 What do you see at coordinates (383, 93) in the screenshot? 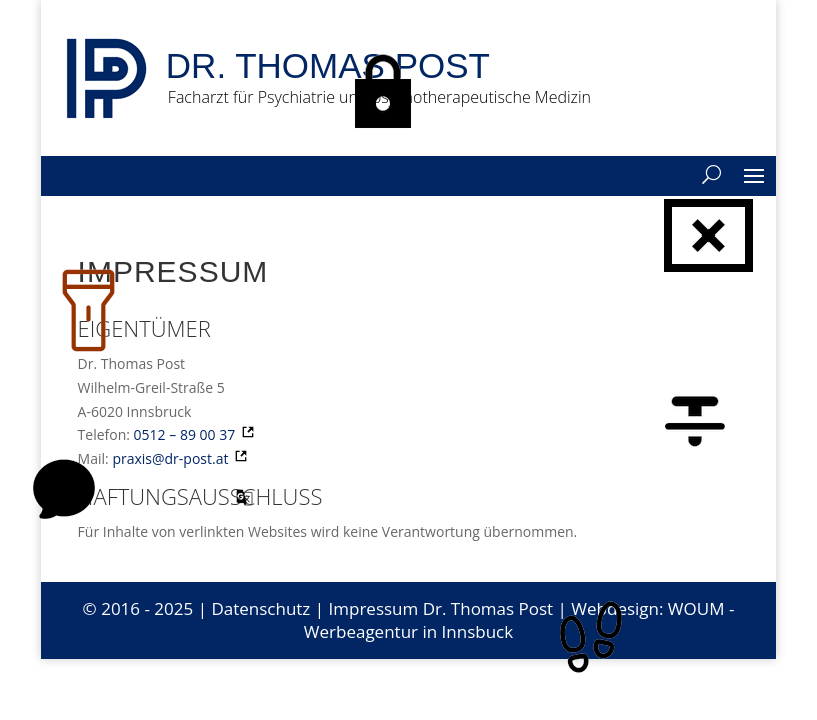
I see `lock or secure this item` at bounding box center [383, 93].